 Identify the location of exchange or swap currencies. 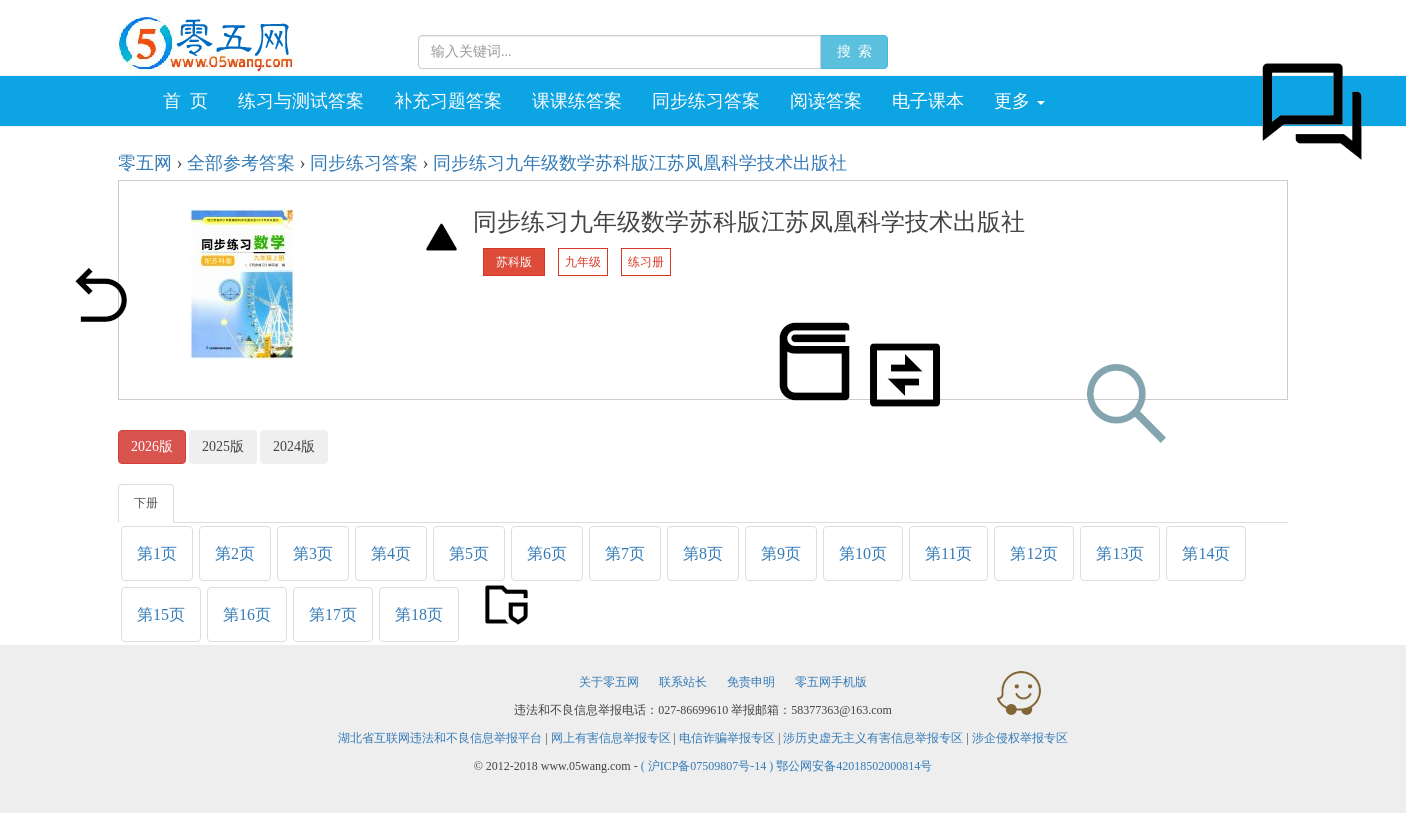
(905, 375).